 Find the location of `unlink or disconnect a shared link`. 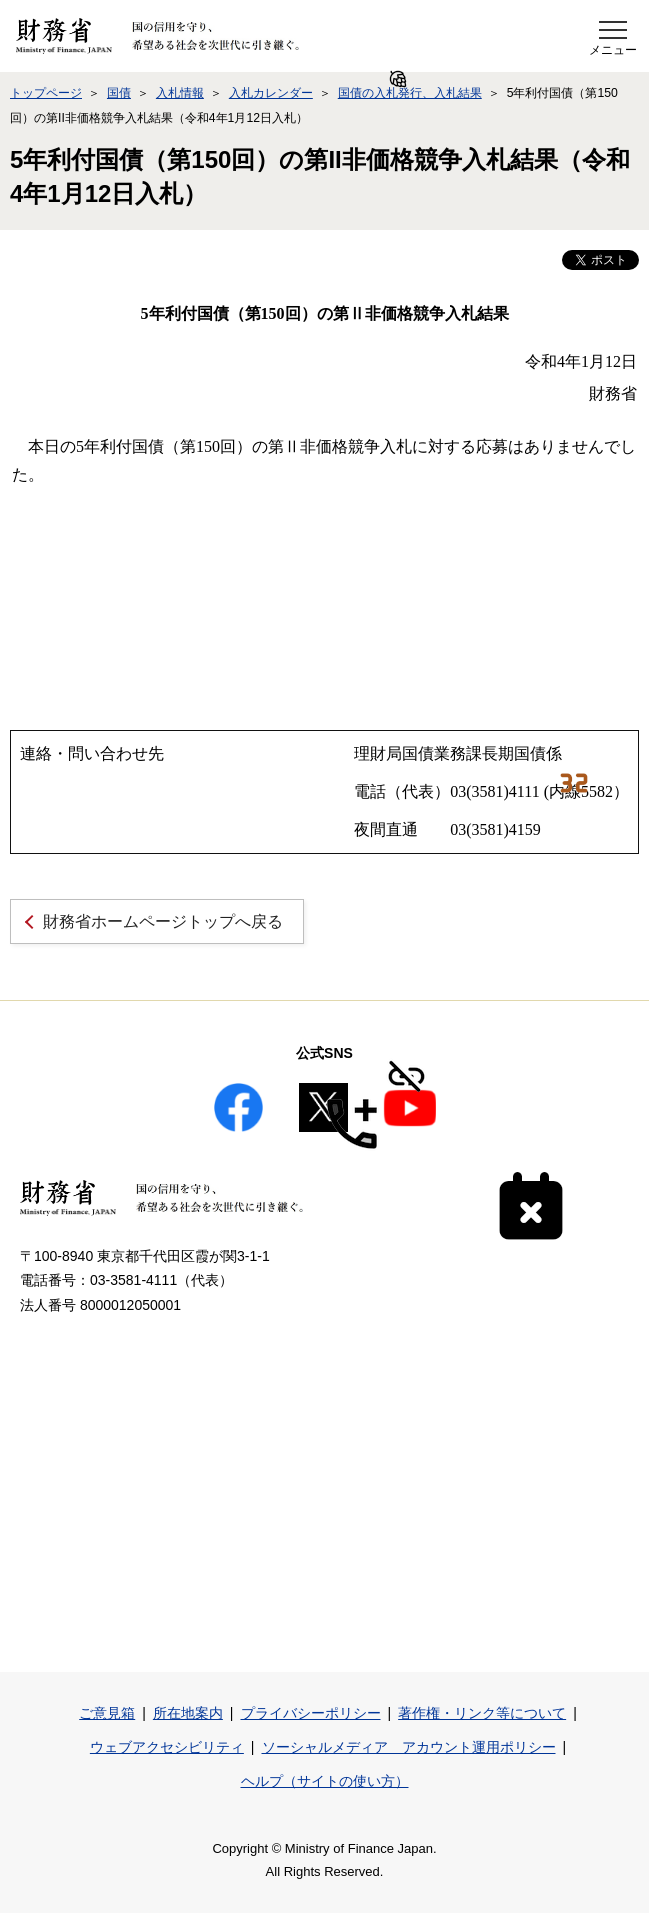

unlink or disconnect a shared link is located at coordinates (406, 1076).